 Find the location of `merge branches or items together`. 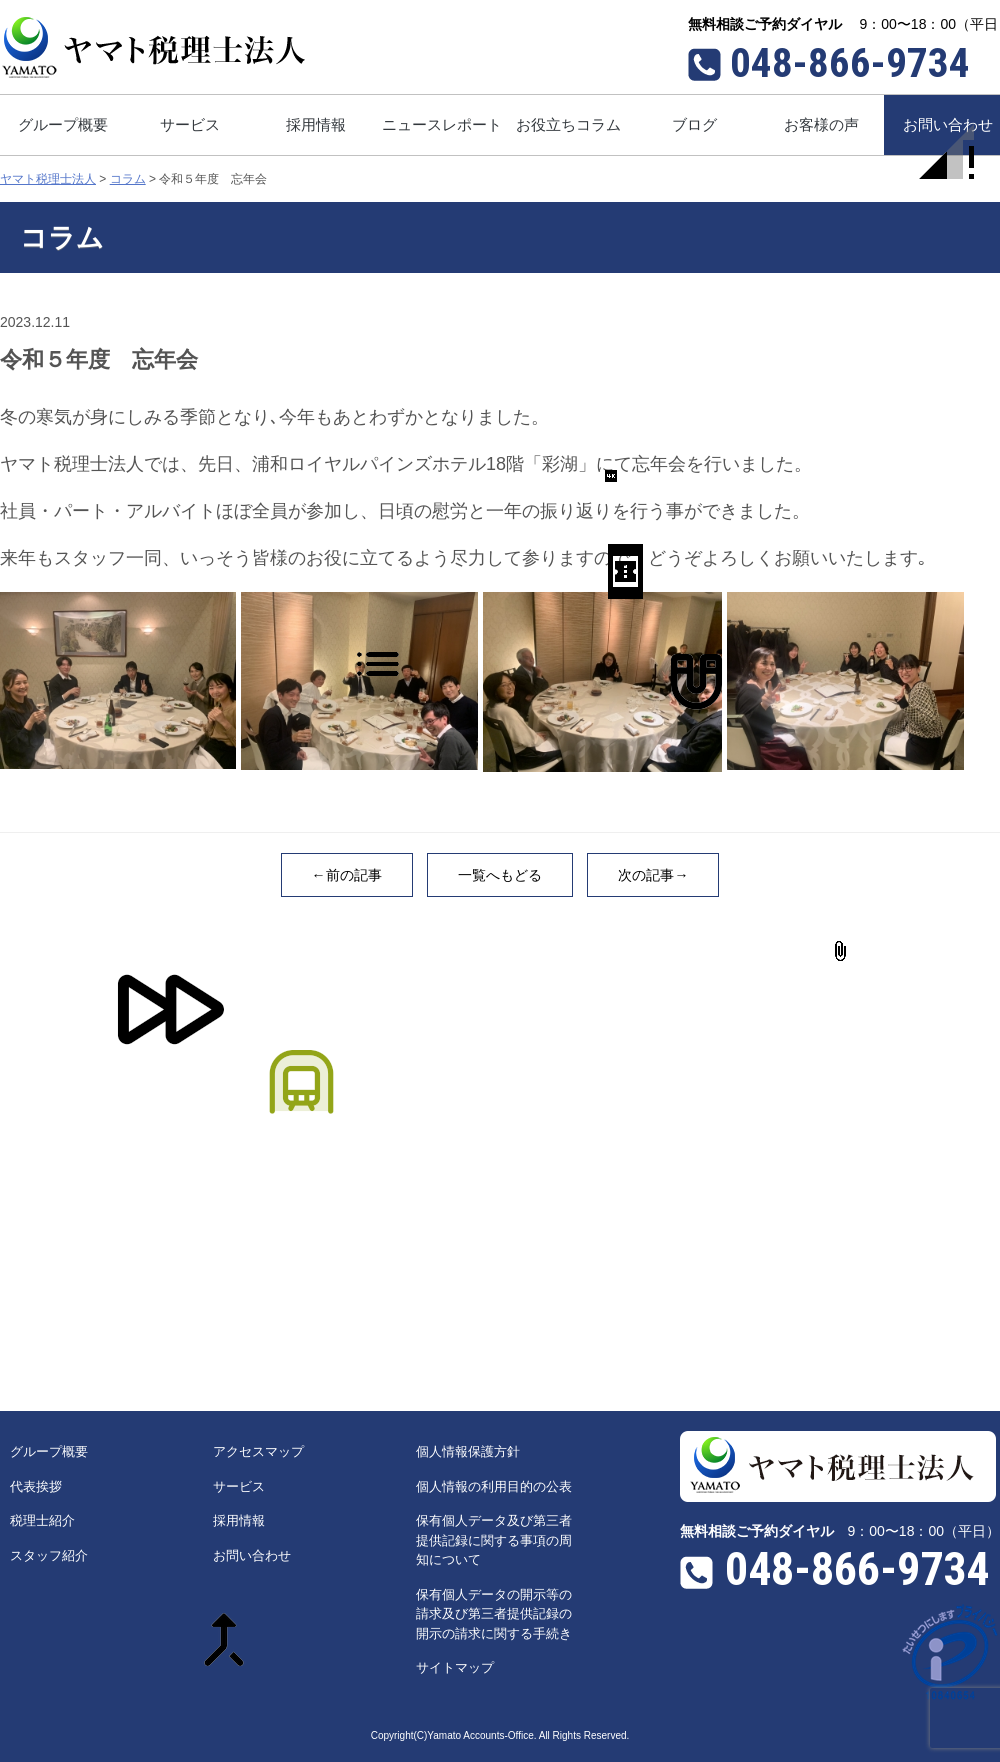

merge branches or items together is located at coordinates (224, 1640).